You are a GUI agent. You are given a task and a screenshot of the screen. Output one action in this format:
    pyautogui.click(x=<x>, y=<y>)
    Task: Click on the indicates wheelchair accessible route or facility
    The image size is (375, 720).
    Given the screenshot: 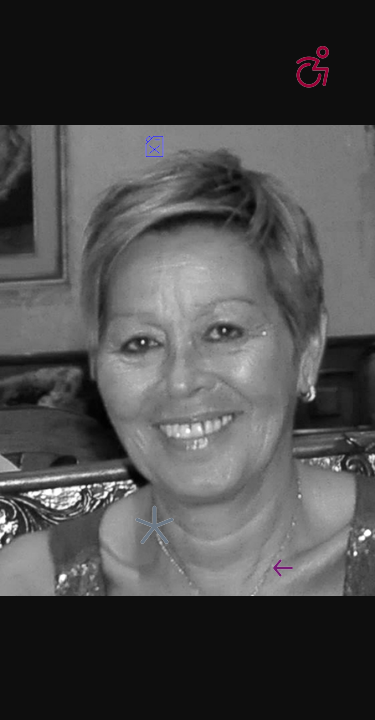 What is the action you would take?
    pyautogui.click(x=313, y=67)
    